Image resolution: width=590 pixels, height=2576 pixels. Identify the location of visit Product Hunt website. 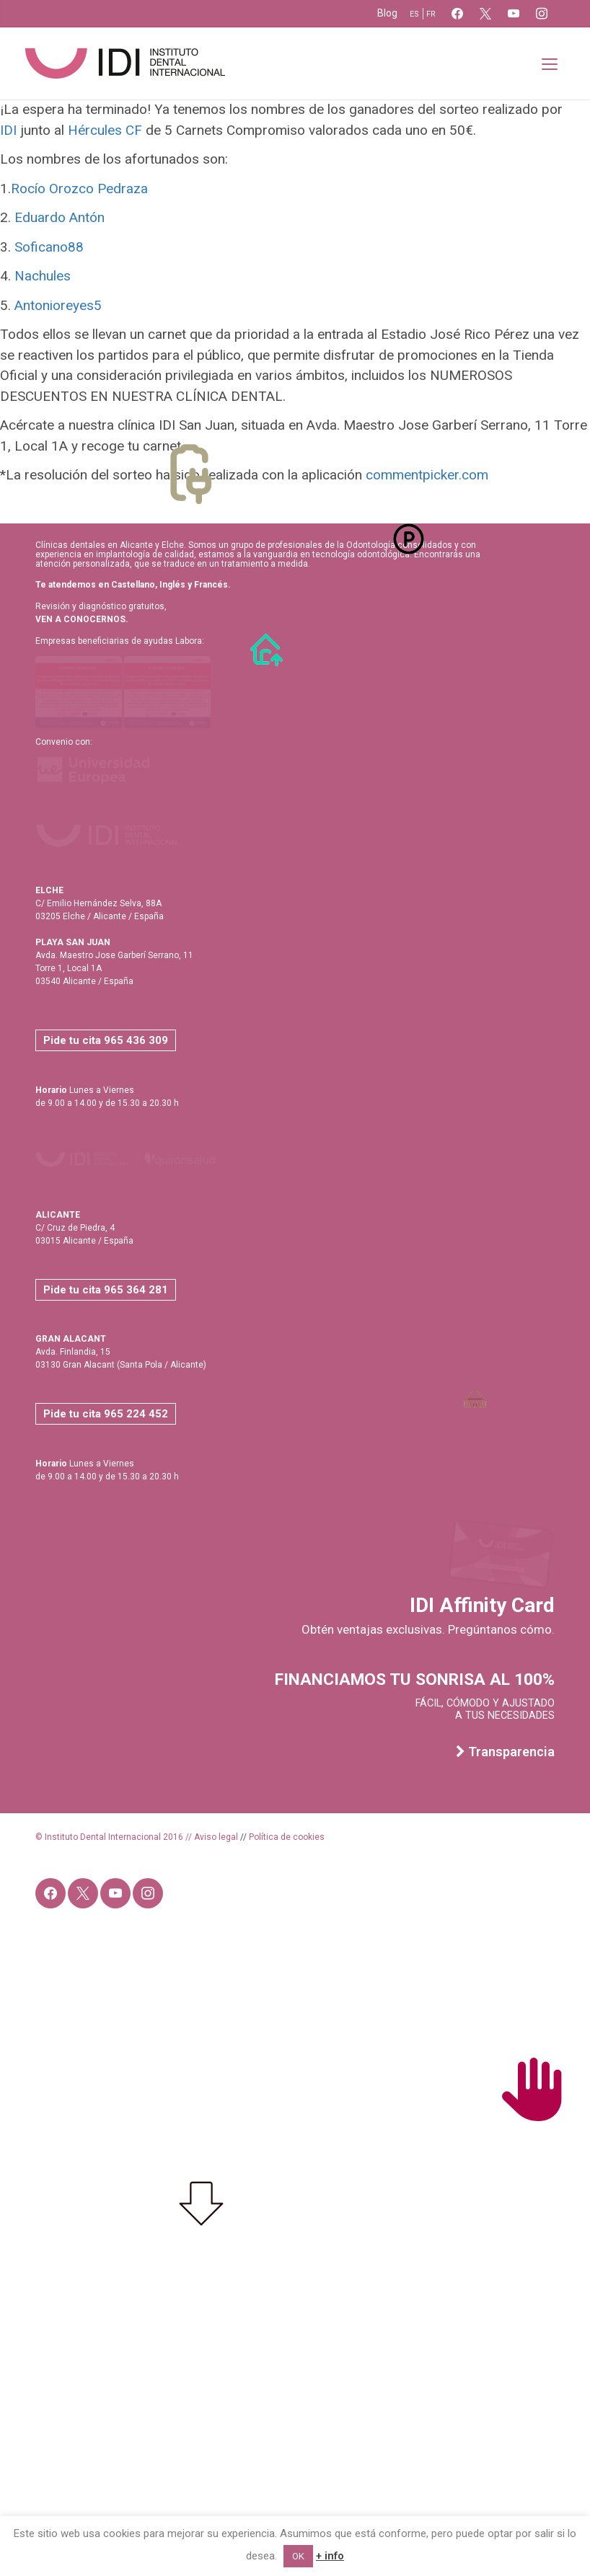
(408, 539).